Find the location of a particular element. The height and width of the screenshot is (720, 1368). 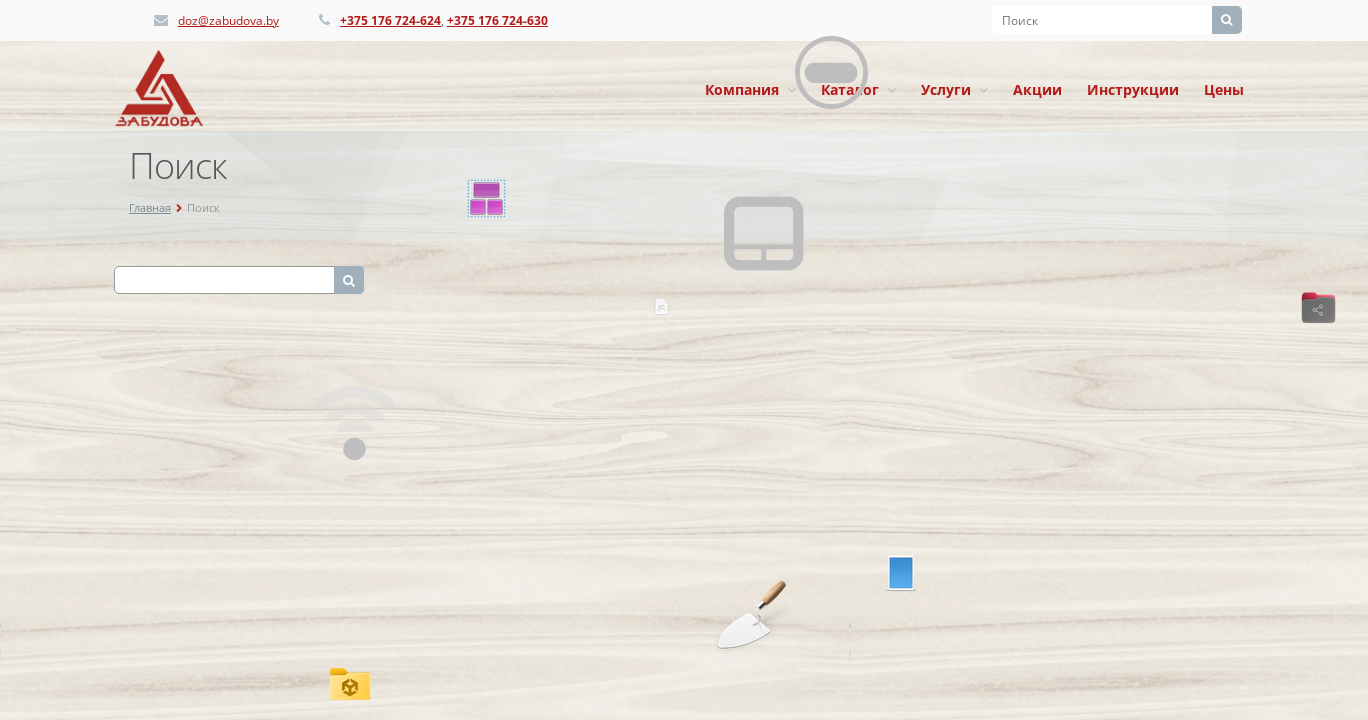

access development tools and programming applications is located at coordinates (752, 616).